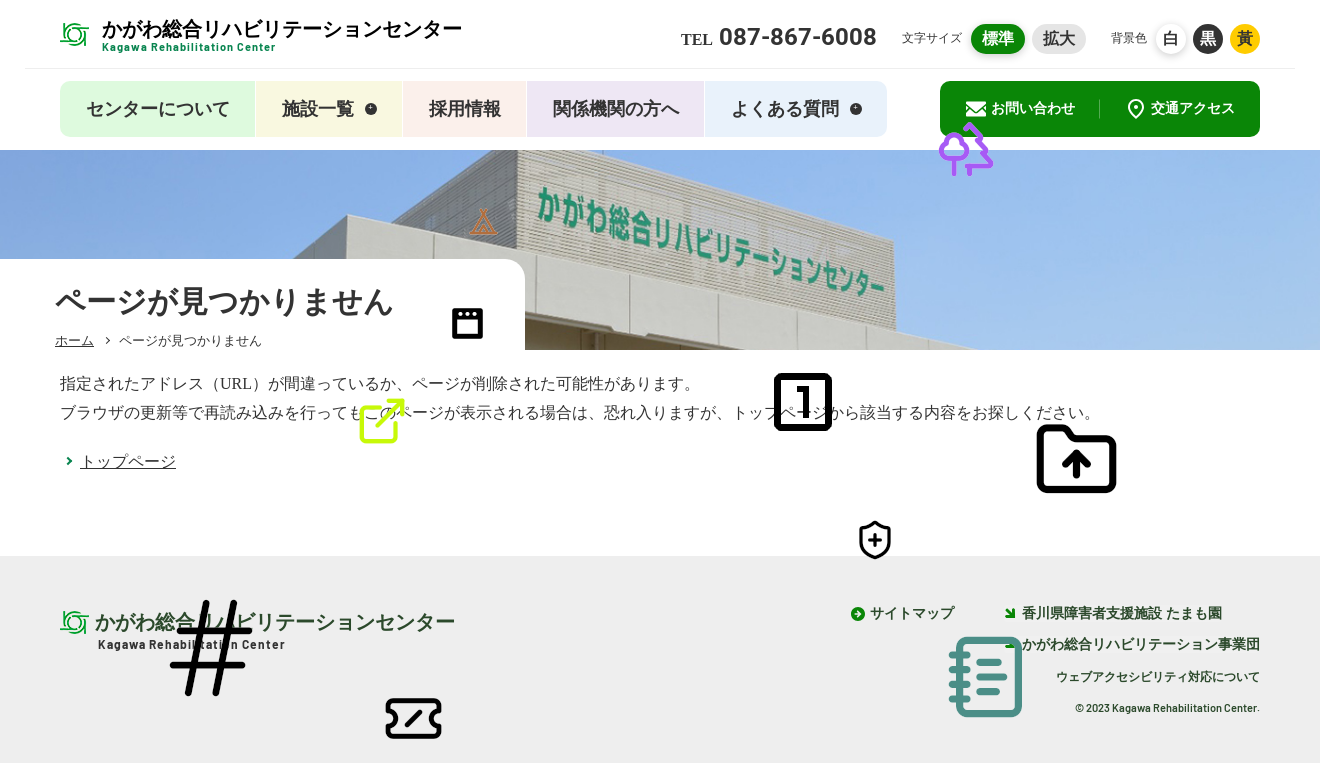  I want to click on invalid or cancelled ticket, so click(413, 718).